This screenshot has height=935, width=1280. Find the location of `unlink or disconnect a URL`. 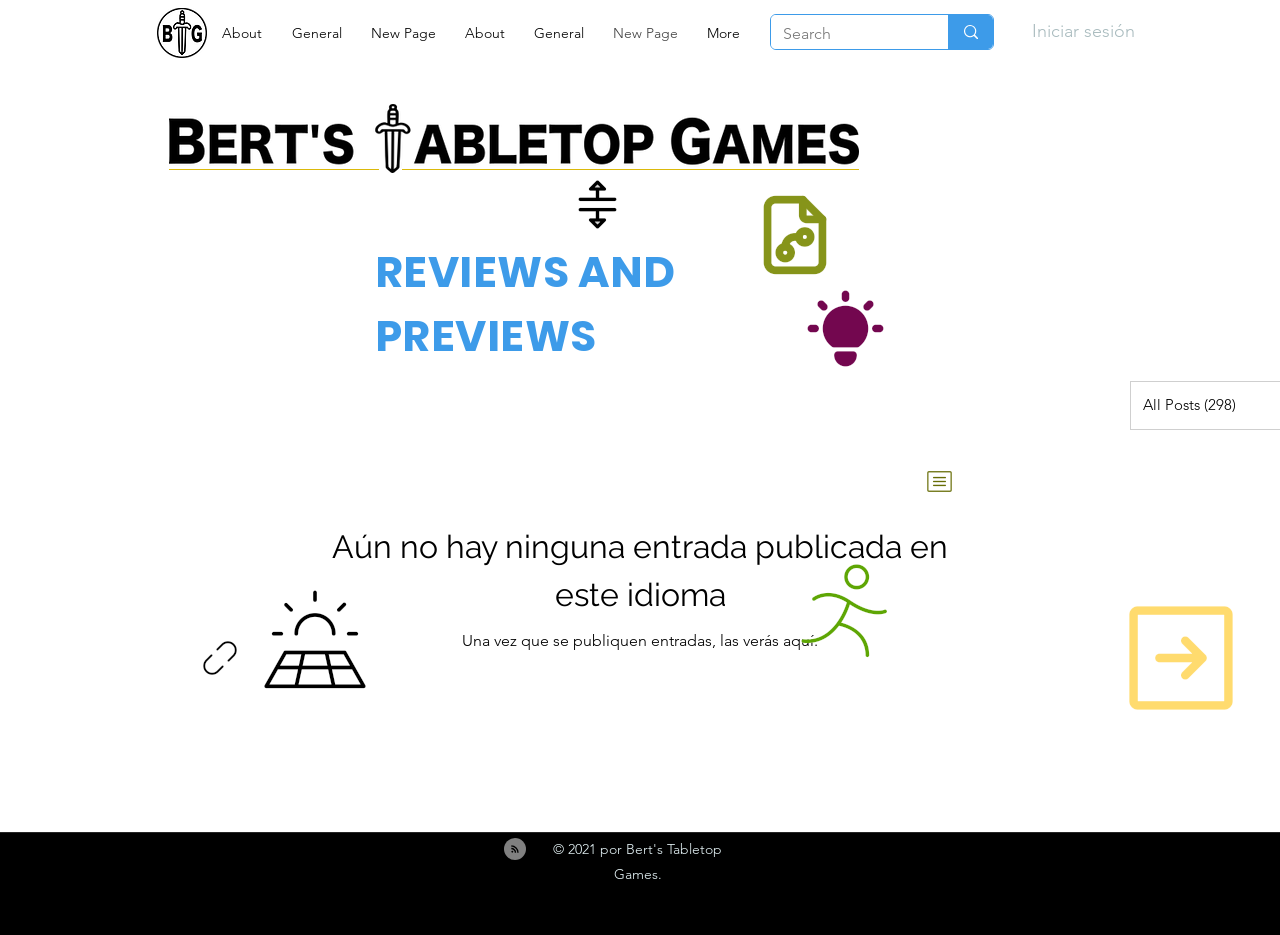

unlink or disconnect a URL is located at coordinates (220, 658).